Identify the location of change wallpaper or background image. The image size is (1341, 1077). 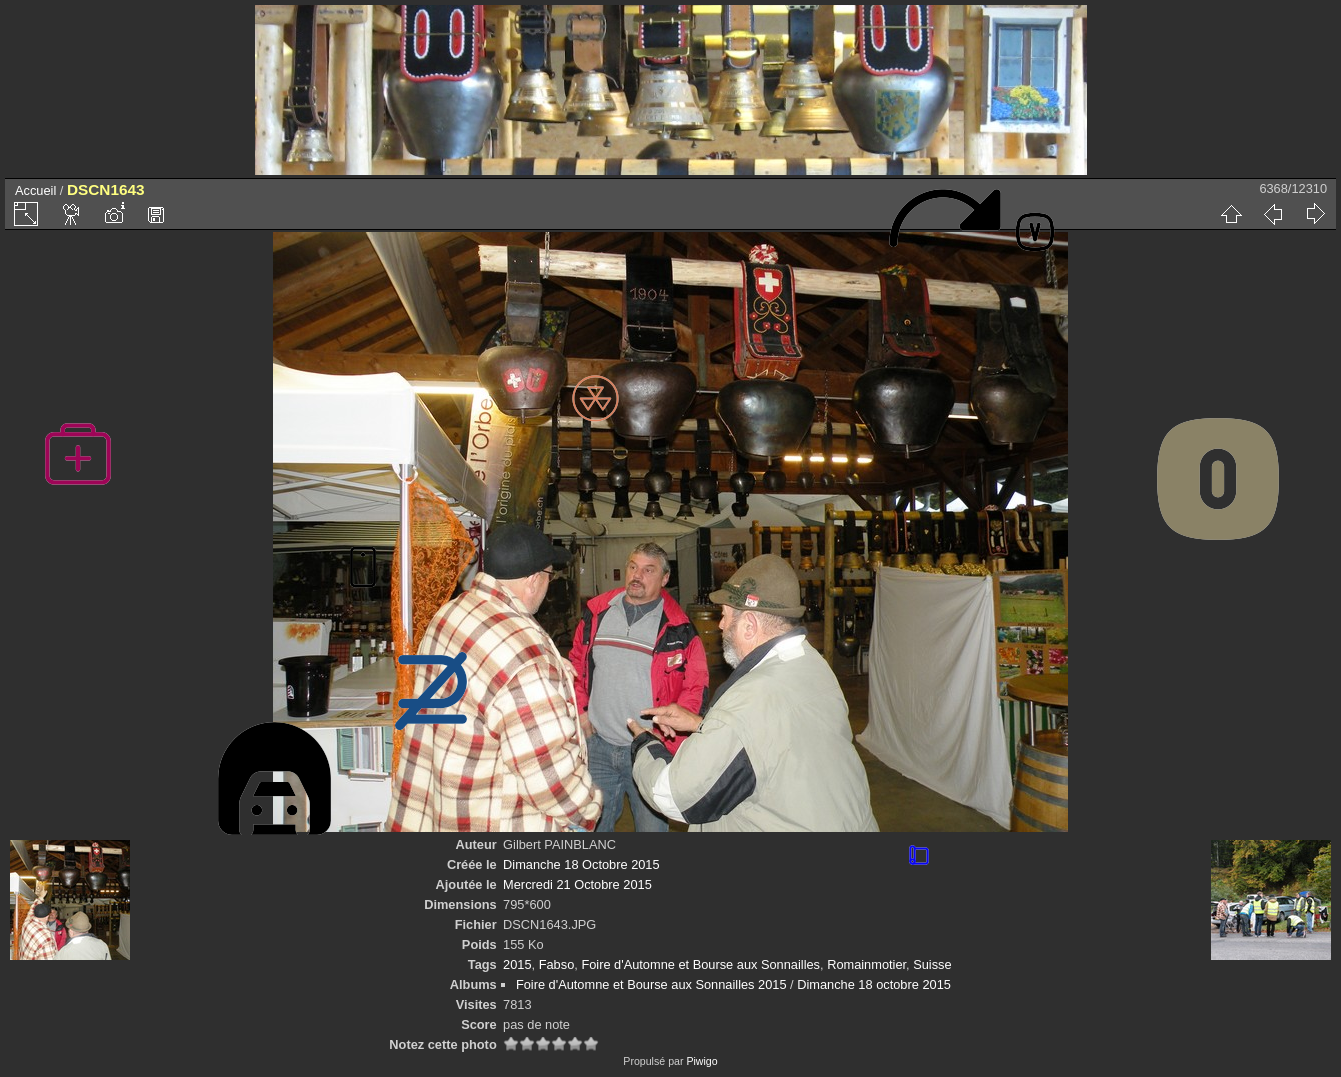
(919, 855).